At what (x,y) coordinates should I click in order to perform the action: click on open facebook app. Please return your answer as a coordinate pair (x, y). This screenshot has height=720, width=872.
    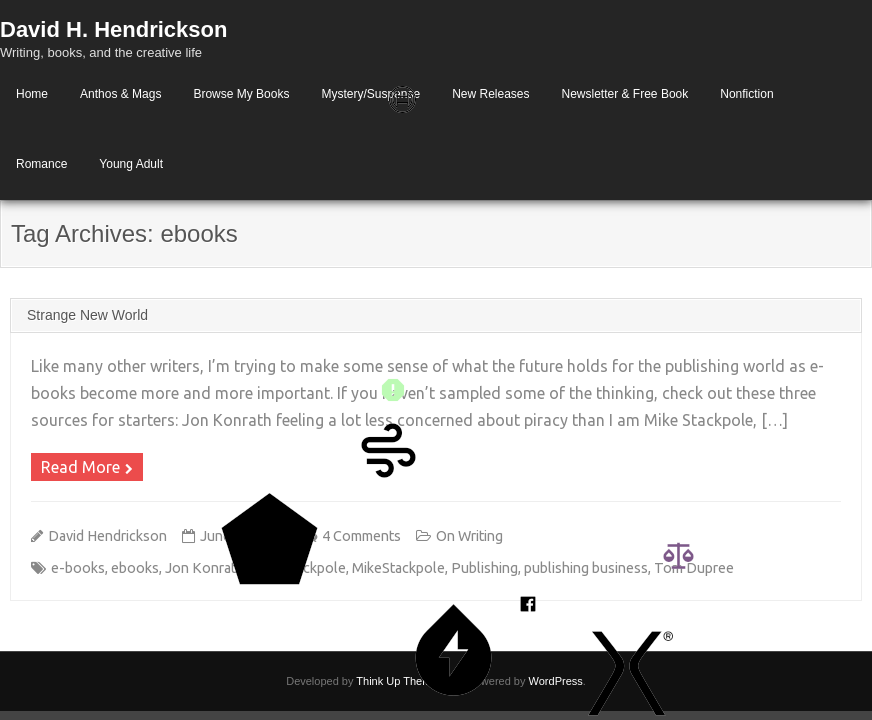
    Looking at the image, I should click on (528, 604).